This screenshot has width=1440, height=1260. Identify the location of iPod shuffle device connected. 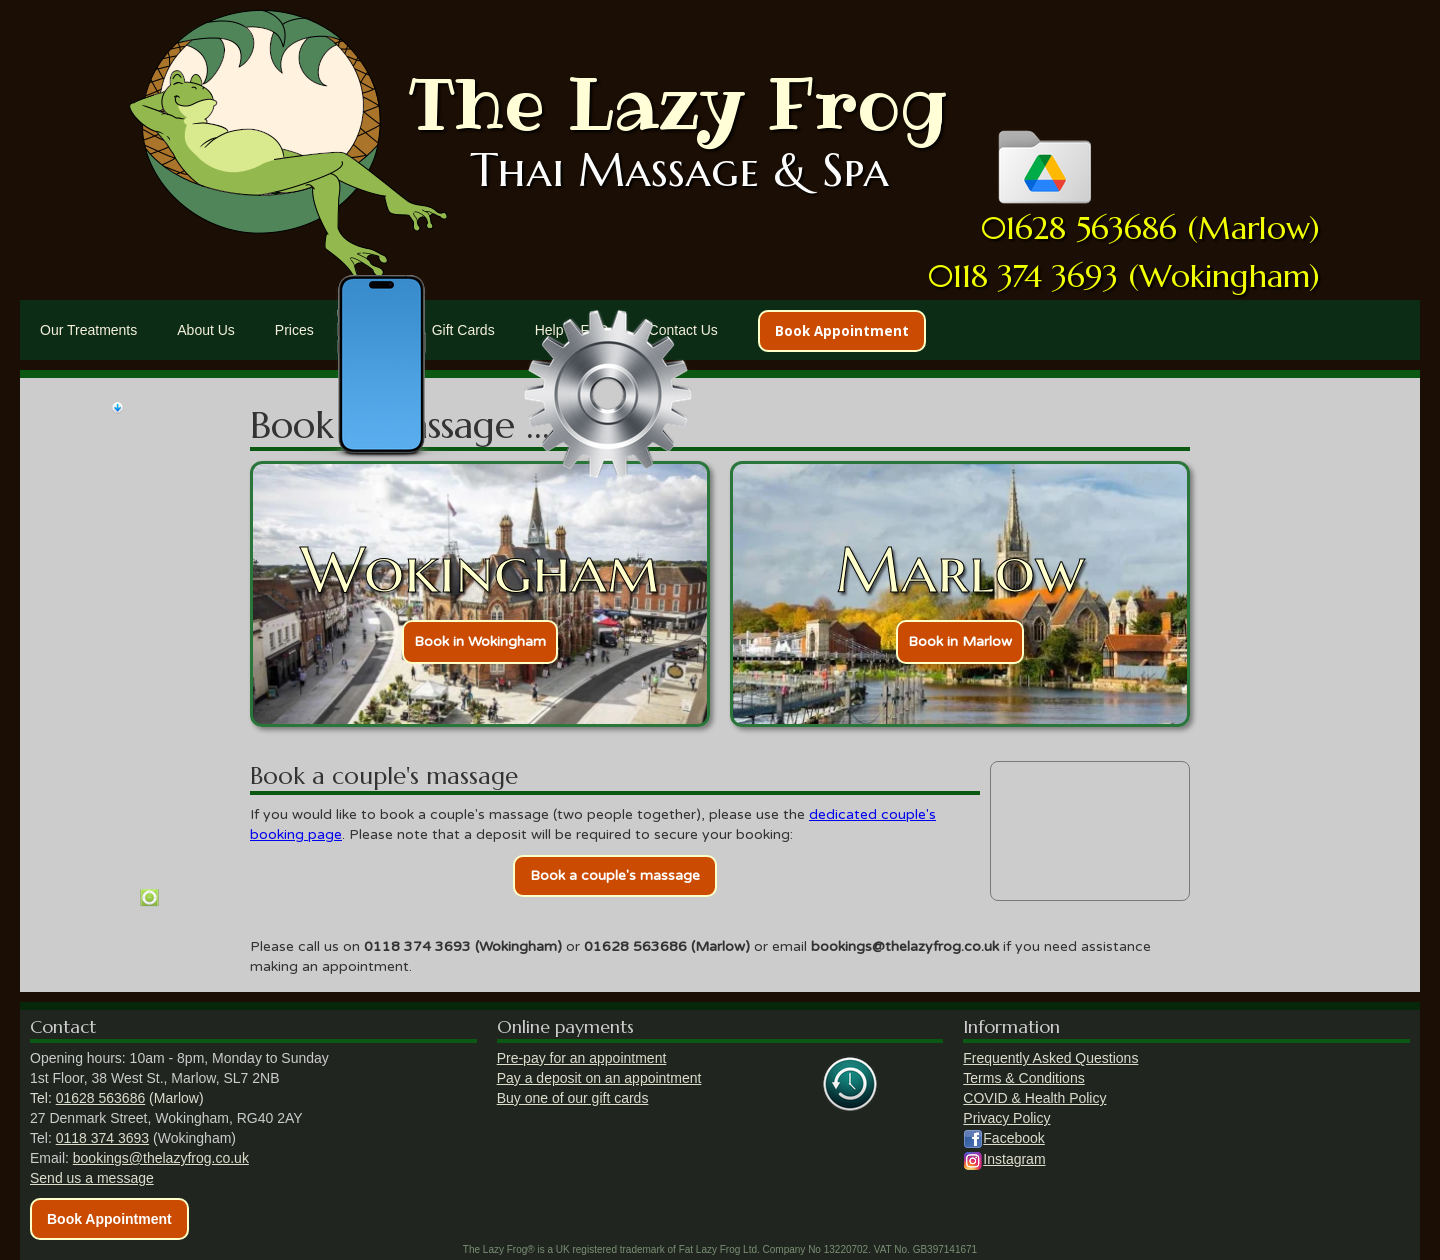
(149, 897).